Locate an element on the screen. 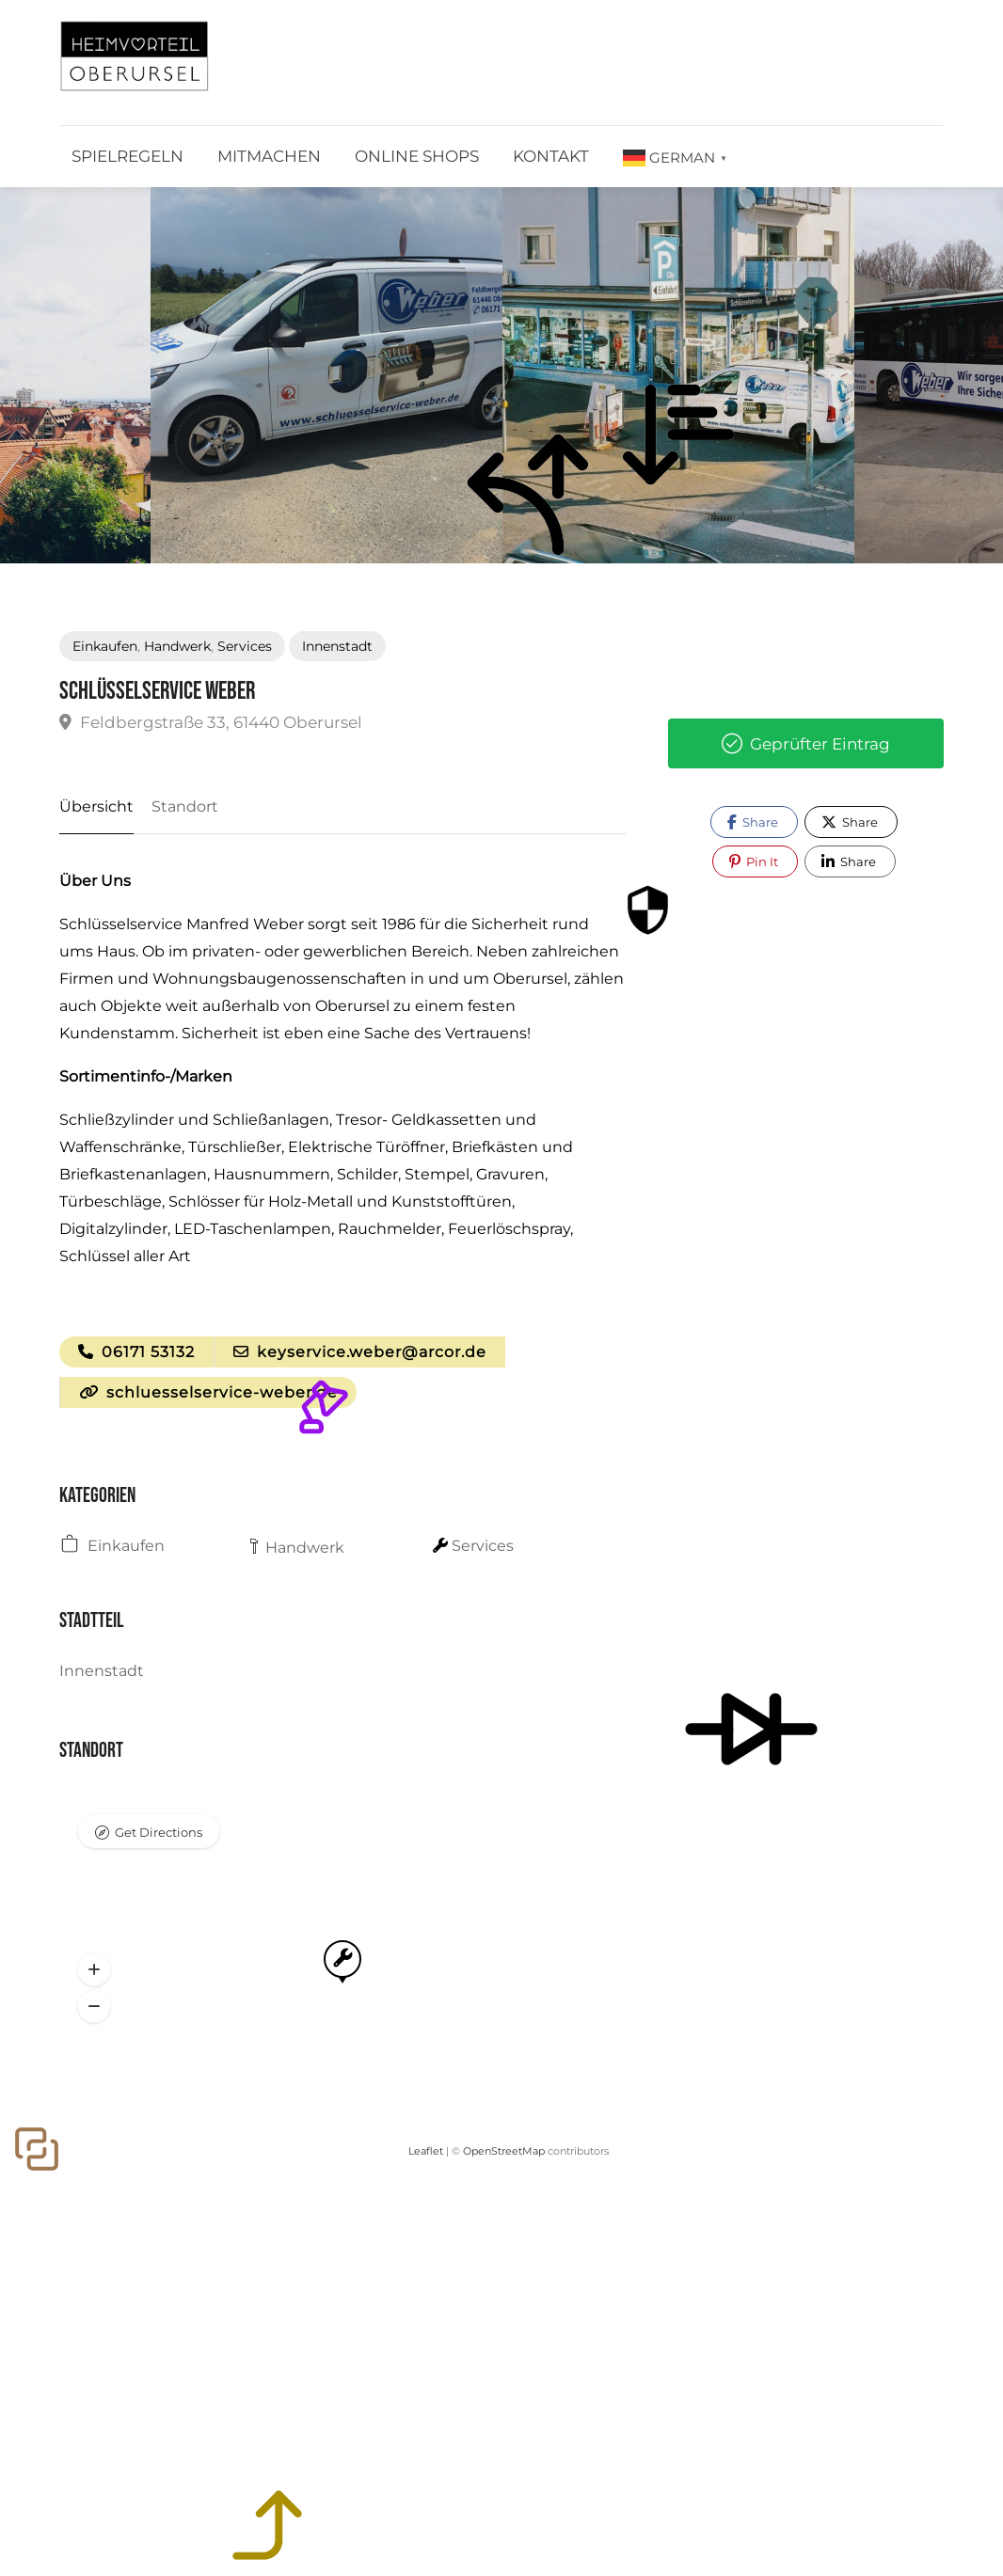 This screenshot has height=2576, width=1003. toggle desk lamp or task lighting is located at coordinates (324, 1407).